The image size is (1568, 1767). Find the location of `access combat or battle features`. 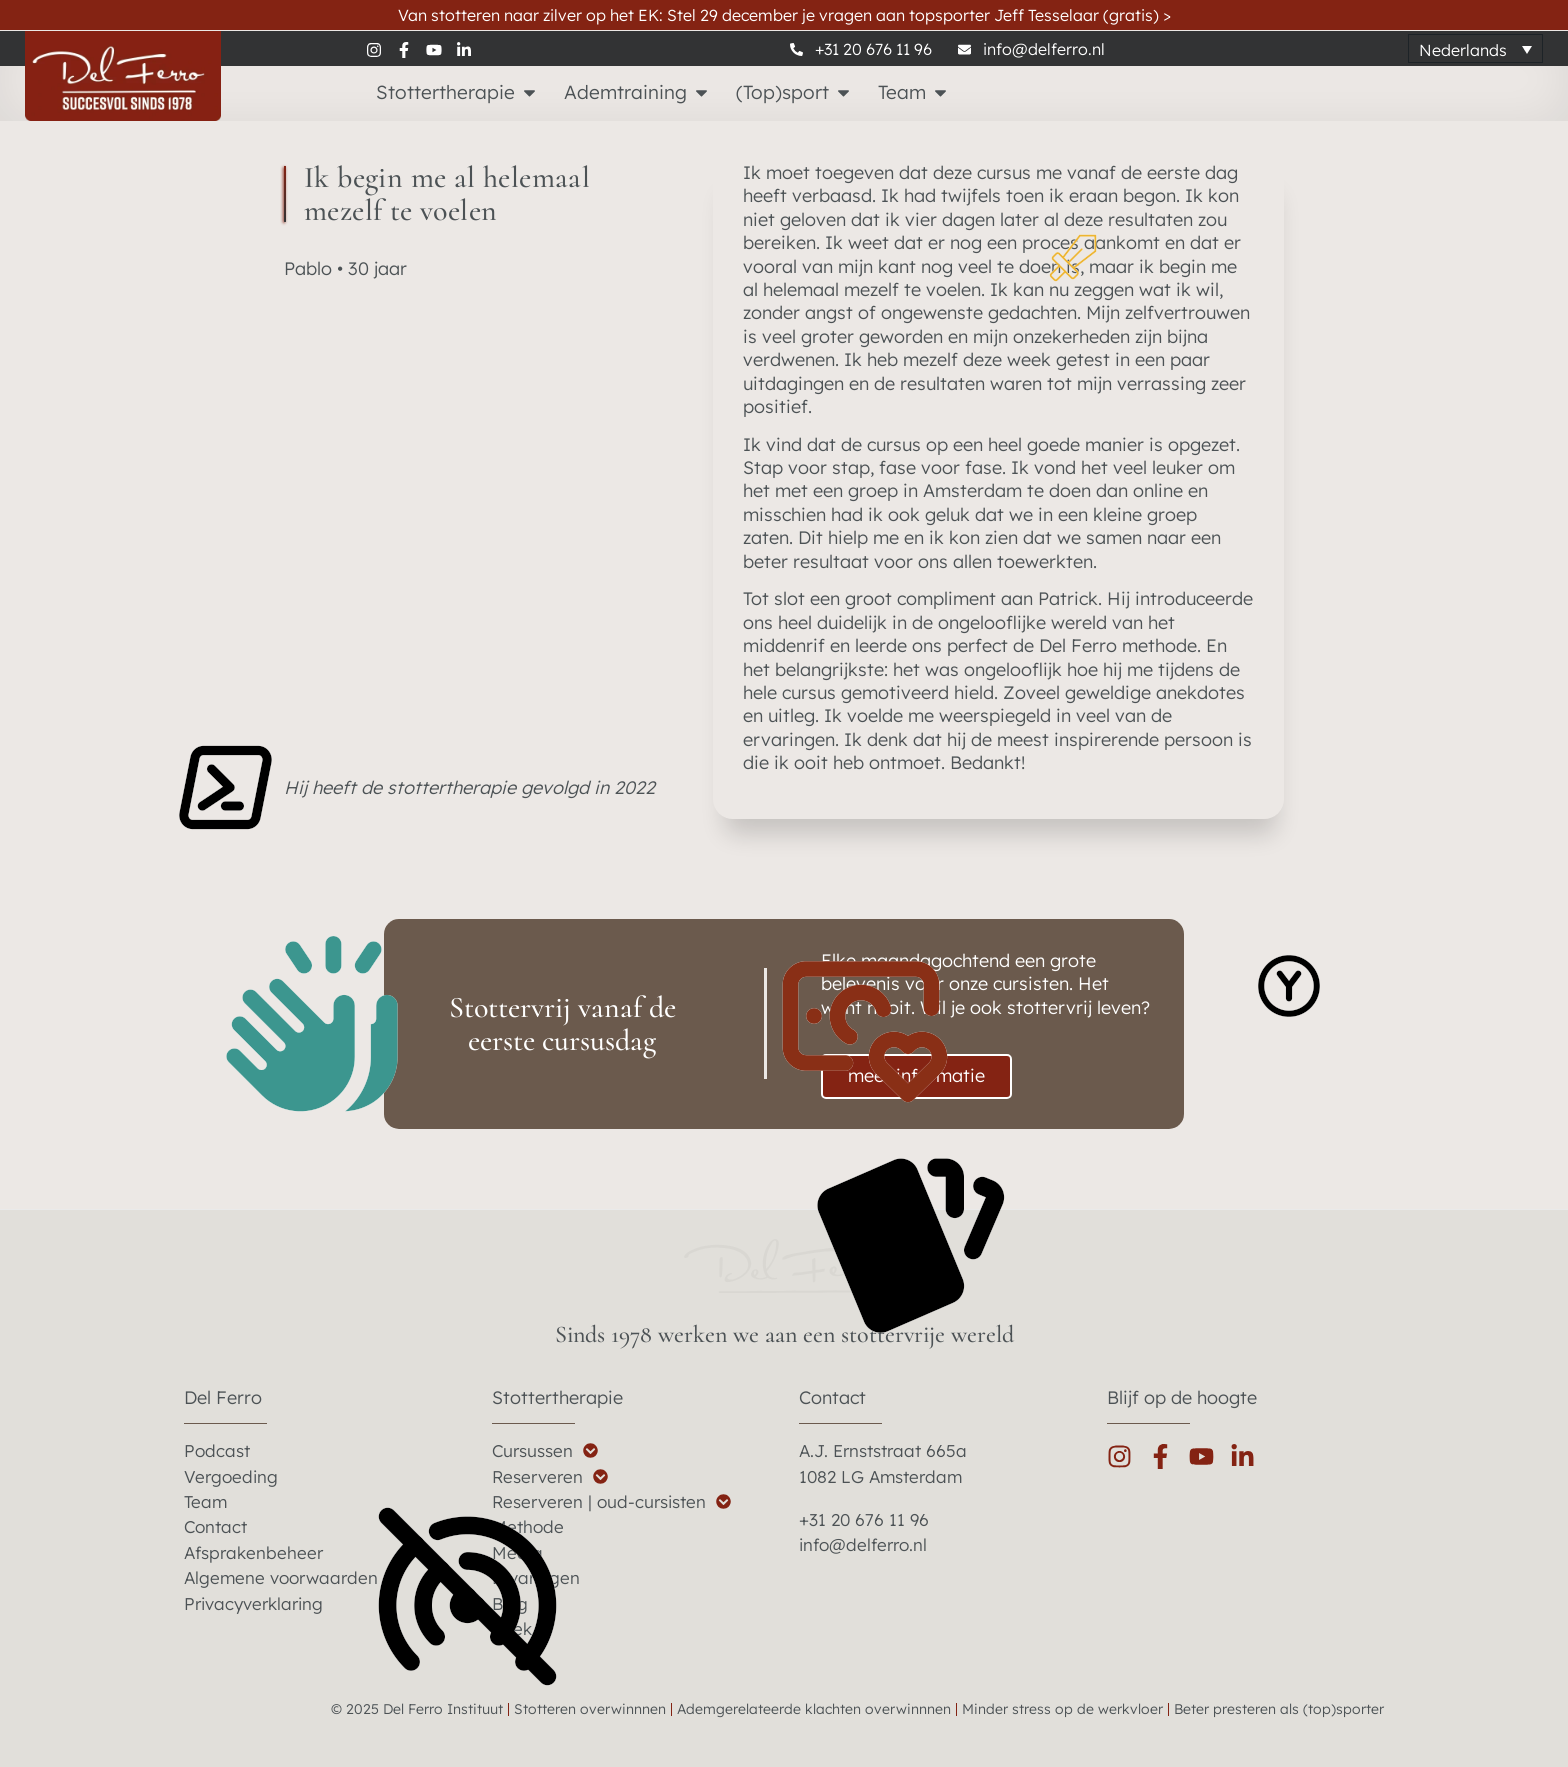

access combat or battle features is located at coordinates (1074, 257).